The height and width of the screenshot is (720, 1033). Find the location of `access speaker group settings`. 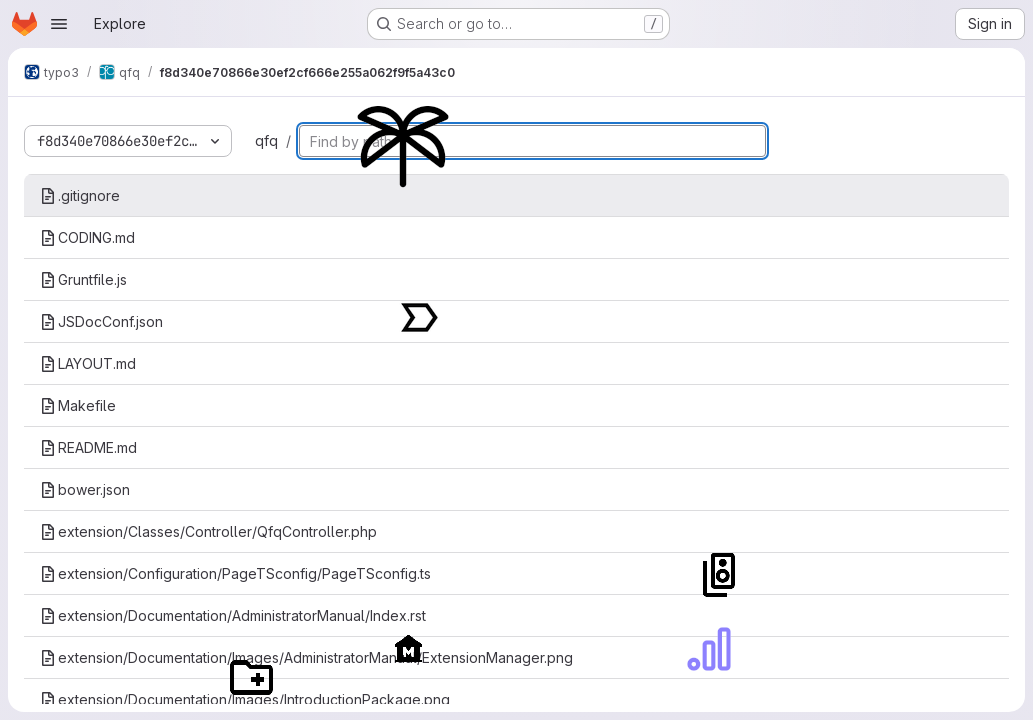

access speaker group settings is located at coordinates (719, 575).